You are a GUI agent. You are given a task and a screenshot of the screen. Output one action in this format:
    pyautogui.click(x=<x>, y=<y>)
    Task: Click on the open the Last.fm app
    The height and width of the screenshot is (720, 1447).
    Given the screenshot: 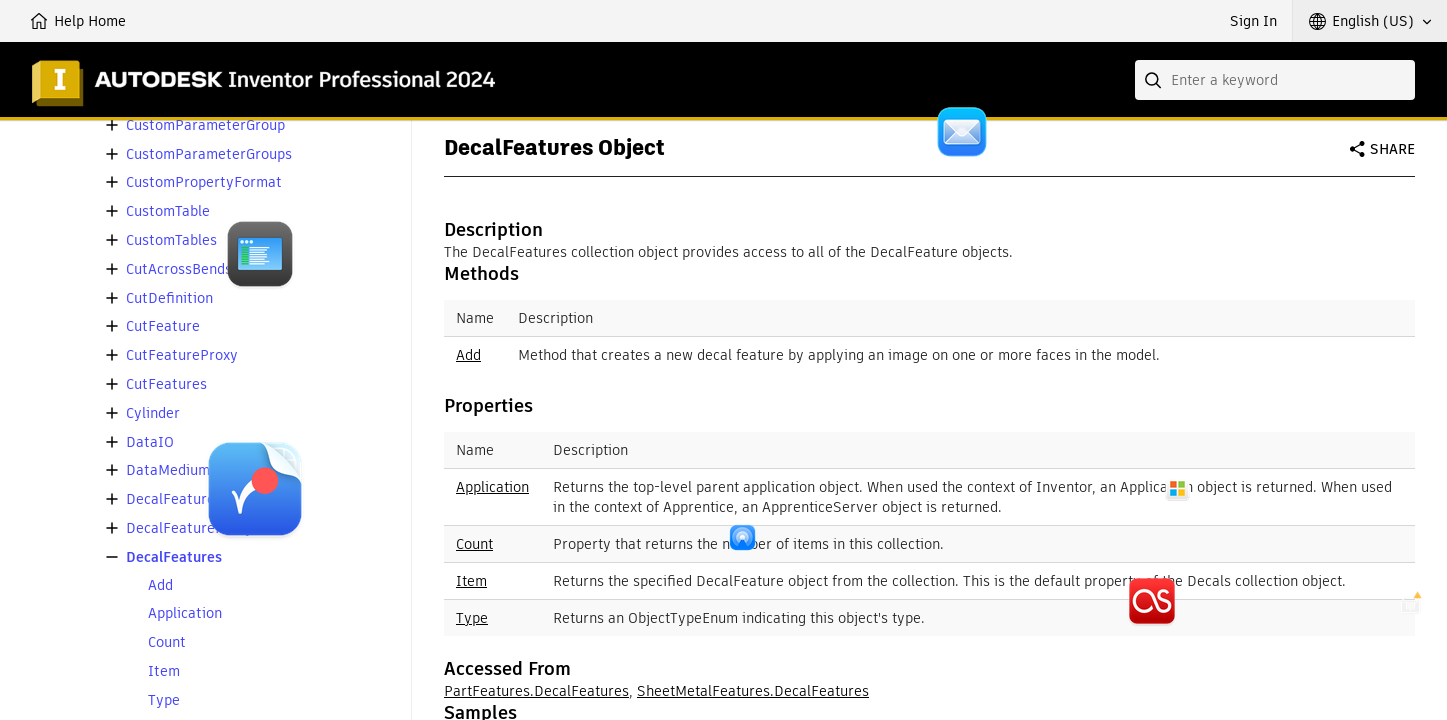 What is the action you would take?
    pyautogui.click(x=1152, y=601)
    